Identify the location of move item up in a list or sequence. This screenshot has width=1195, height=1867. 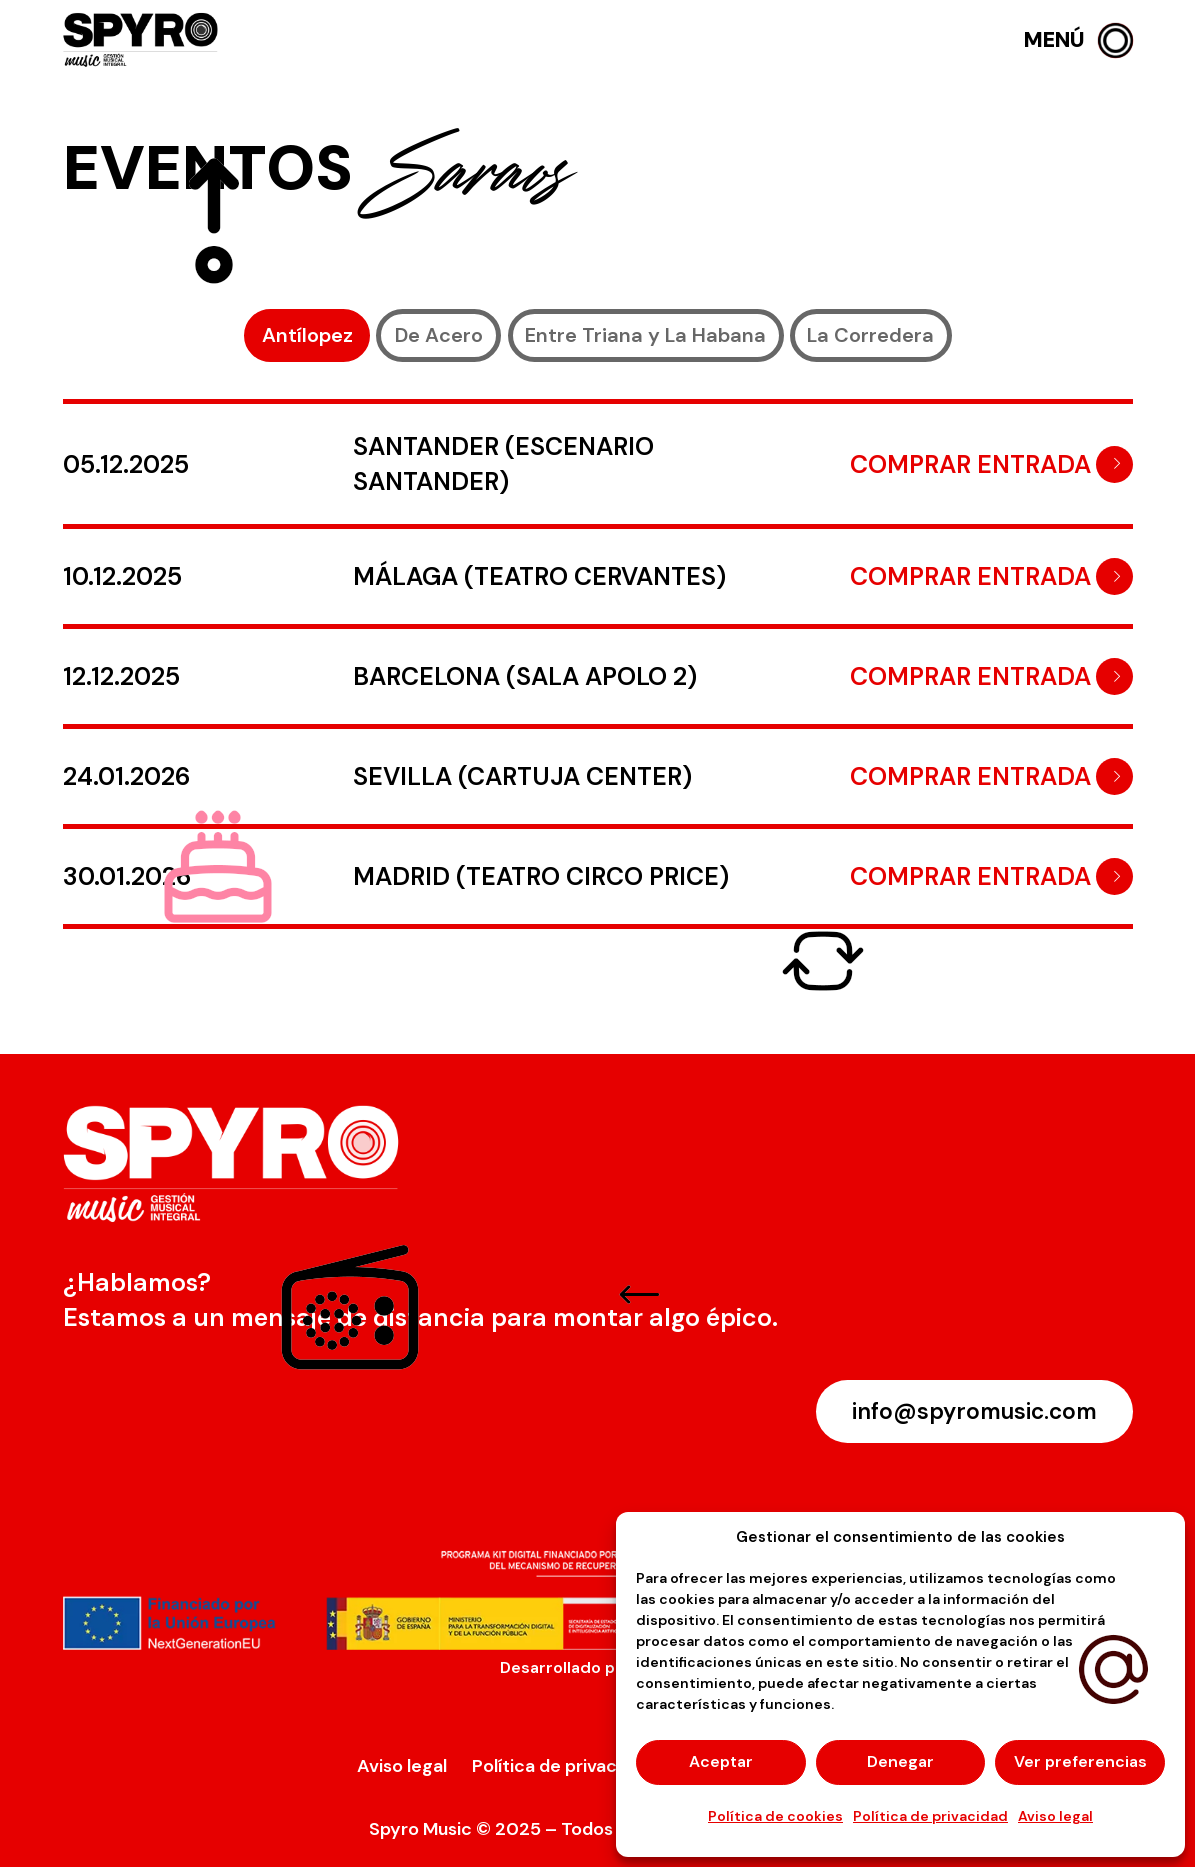
(214, 221).